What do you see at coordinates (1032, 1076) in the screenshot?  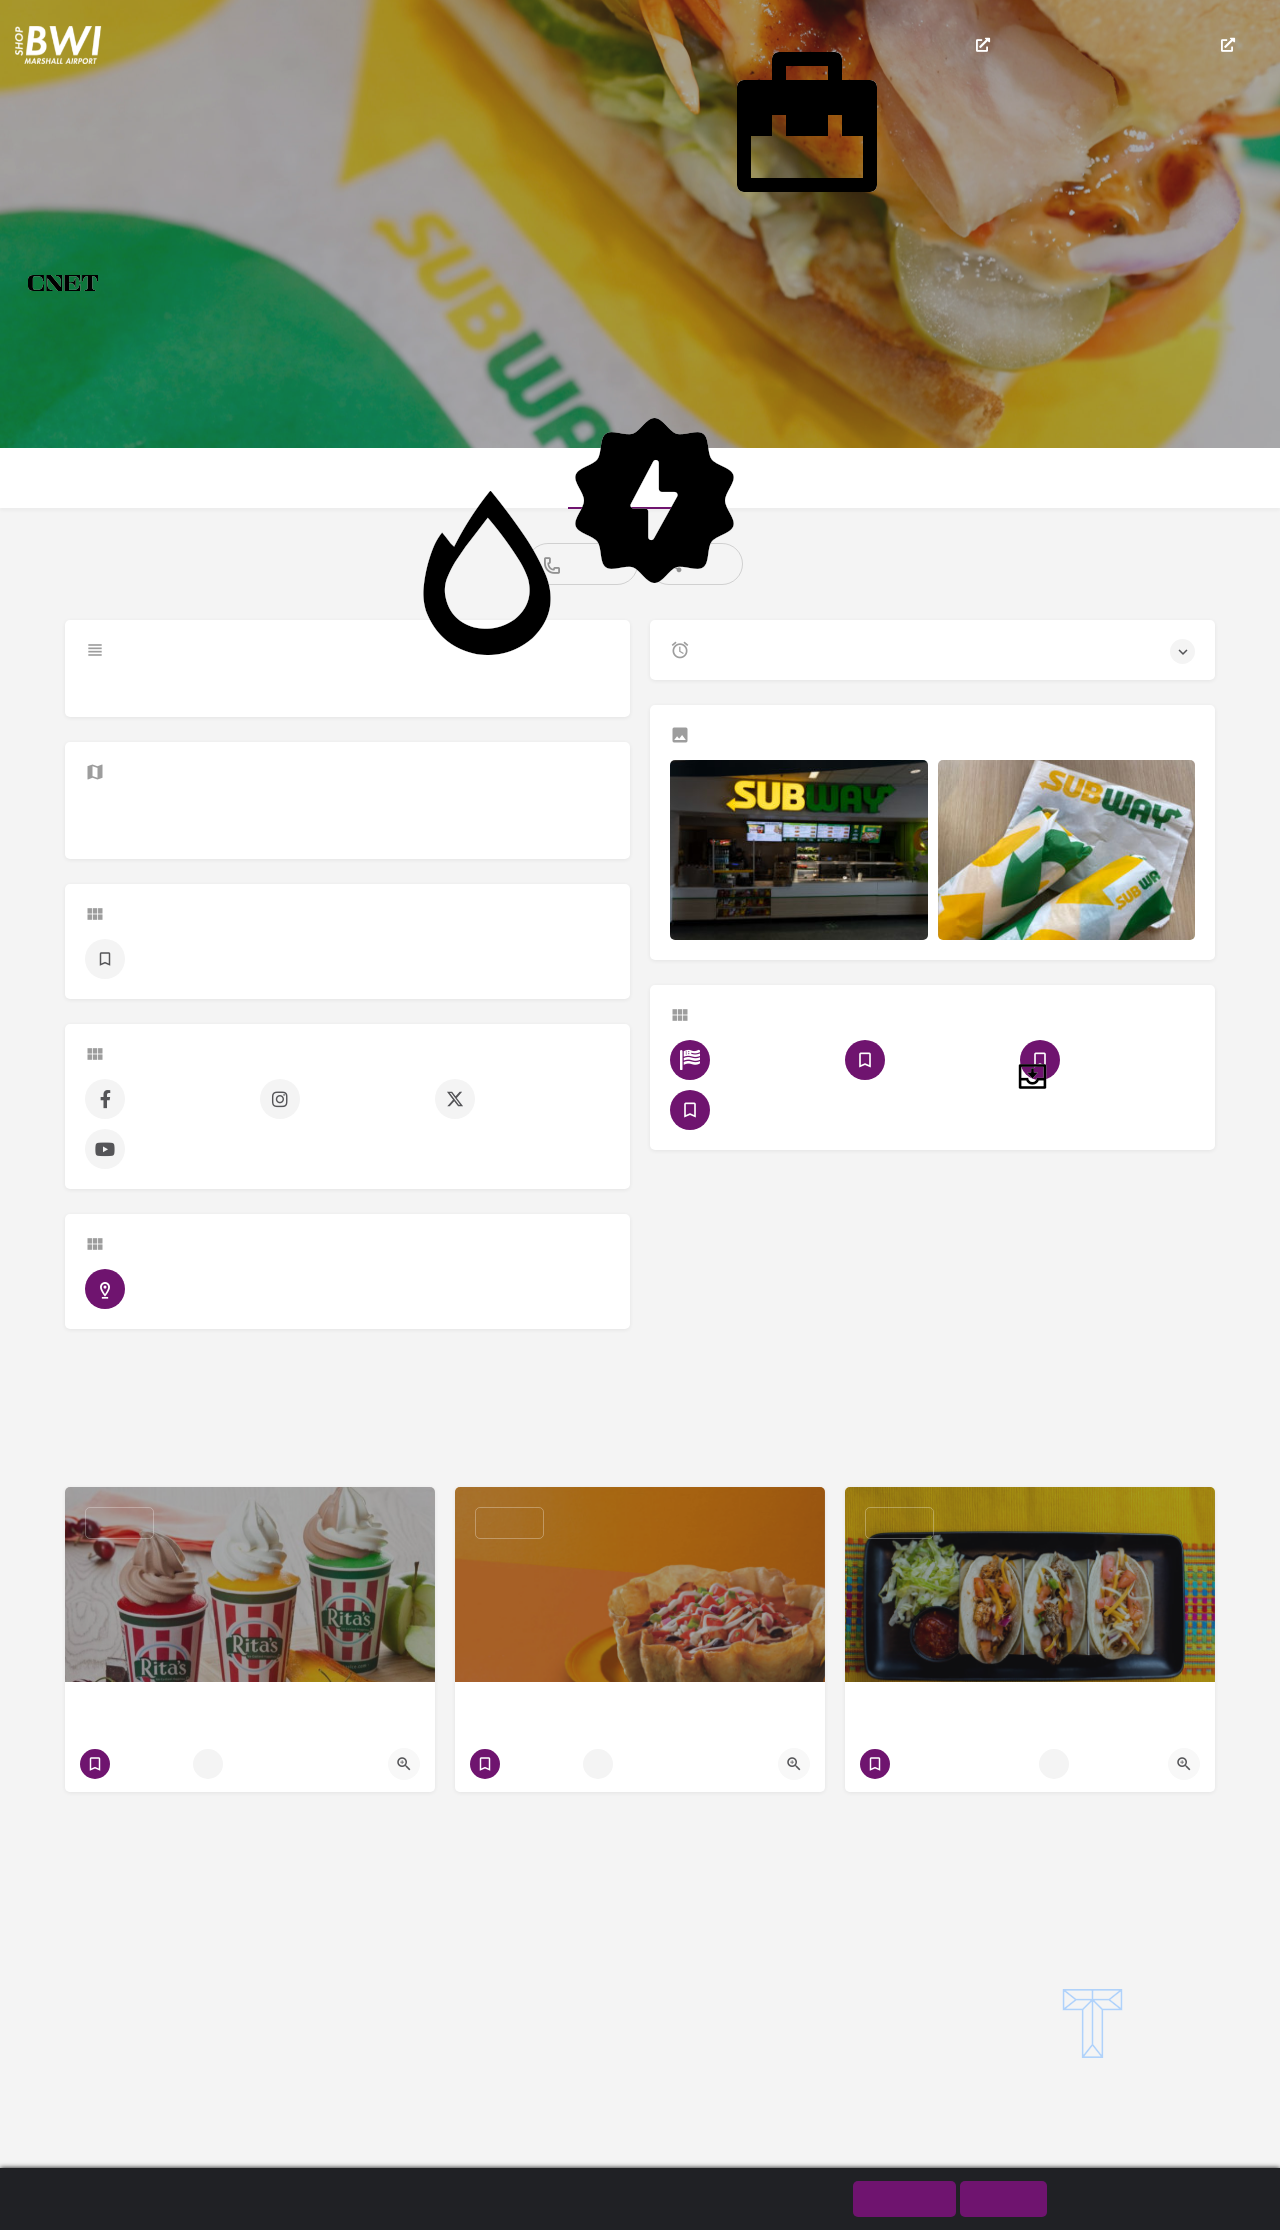 I see `import files or data into the application` at bounding box center [1032, 1076].